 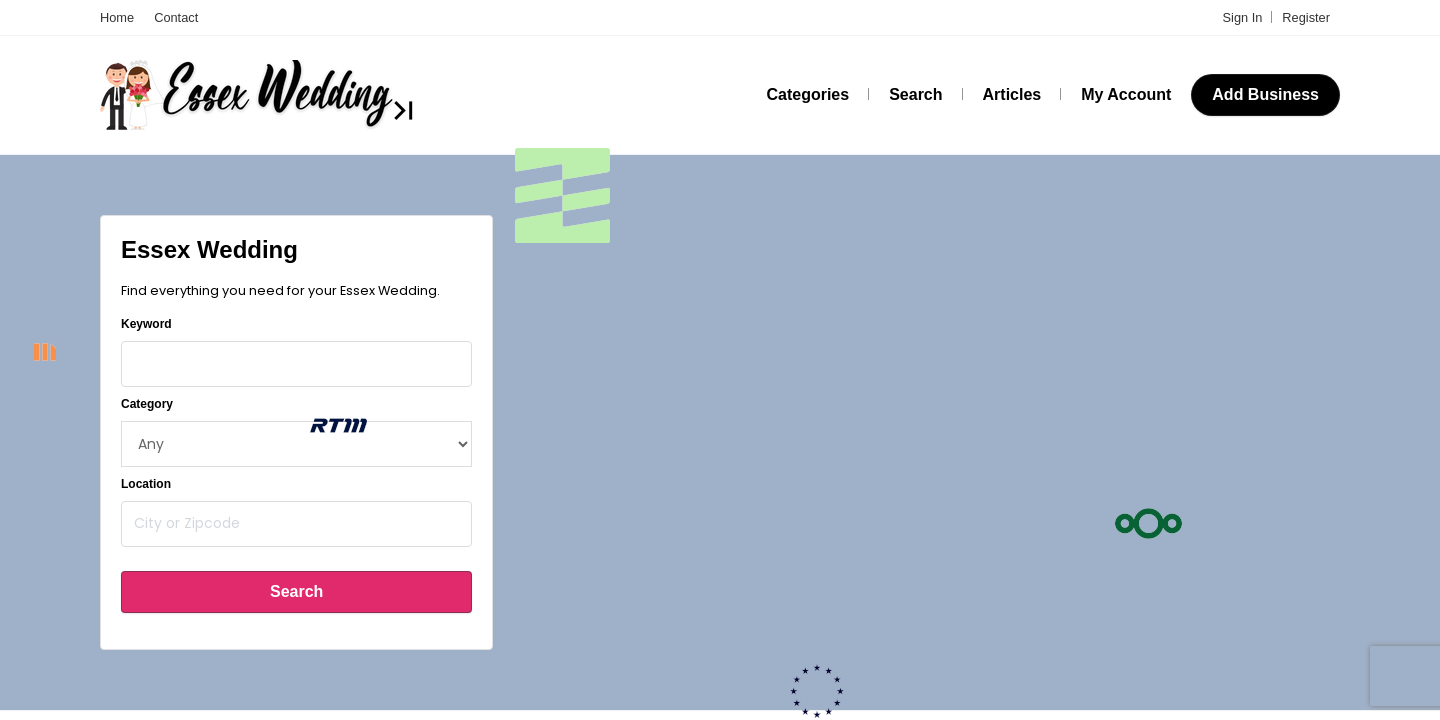 I want to click on indicates EU-related content or services, so click(x=817, y=691).